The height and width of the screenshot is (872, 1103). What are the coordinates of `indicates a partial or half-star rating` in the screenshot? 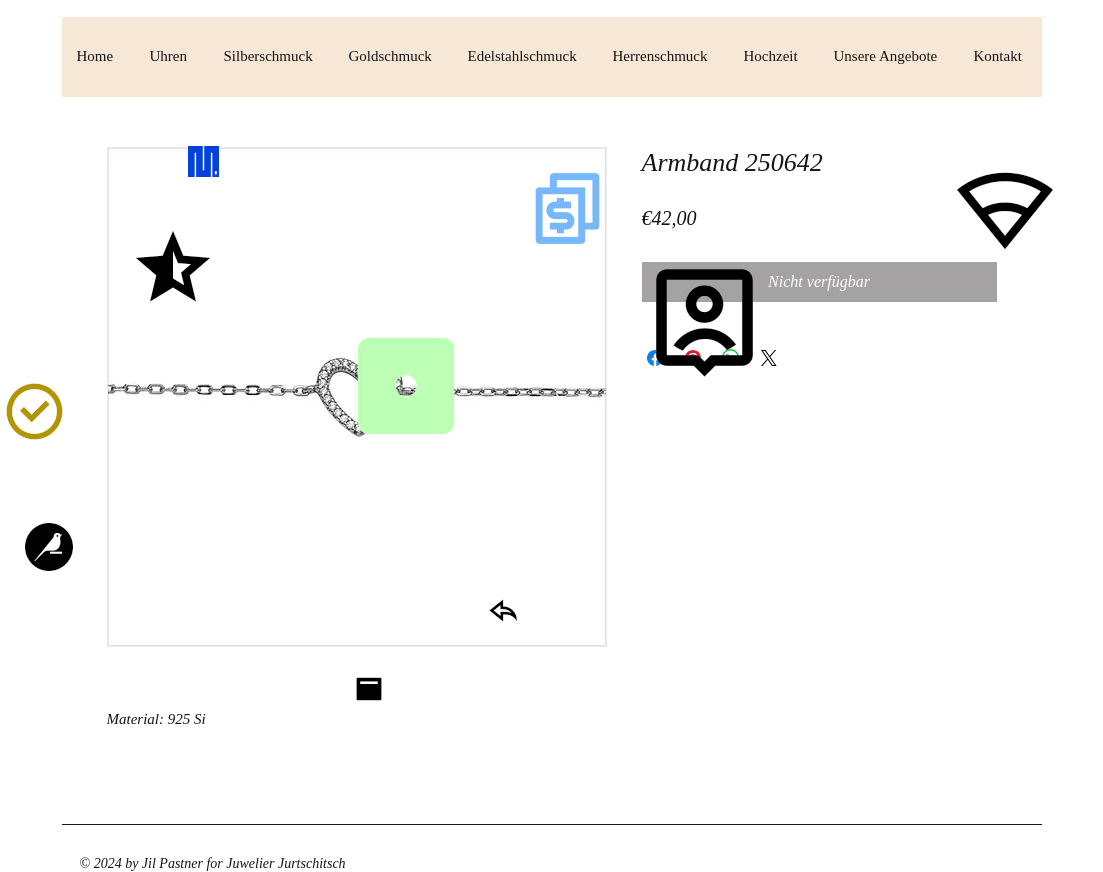 It's located at (173, 268).